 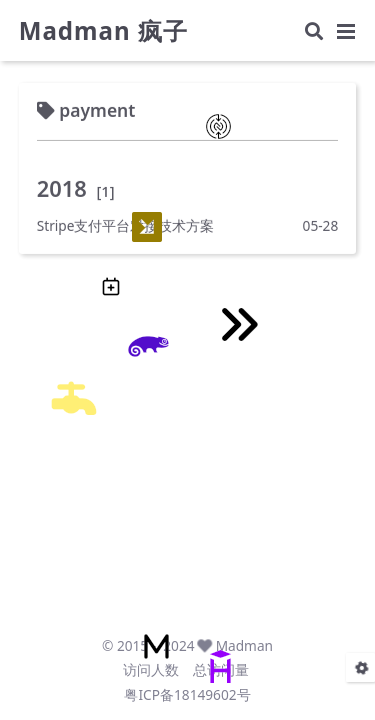 What do you see at coordinates (238, 324) in the screenshot?
I see `skip forward or advance to the next item` at bounding box center [238, 324].